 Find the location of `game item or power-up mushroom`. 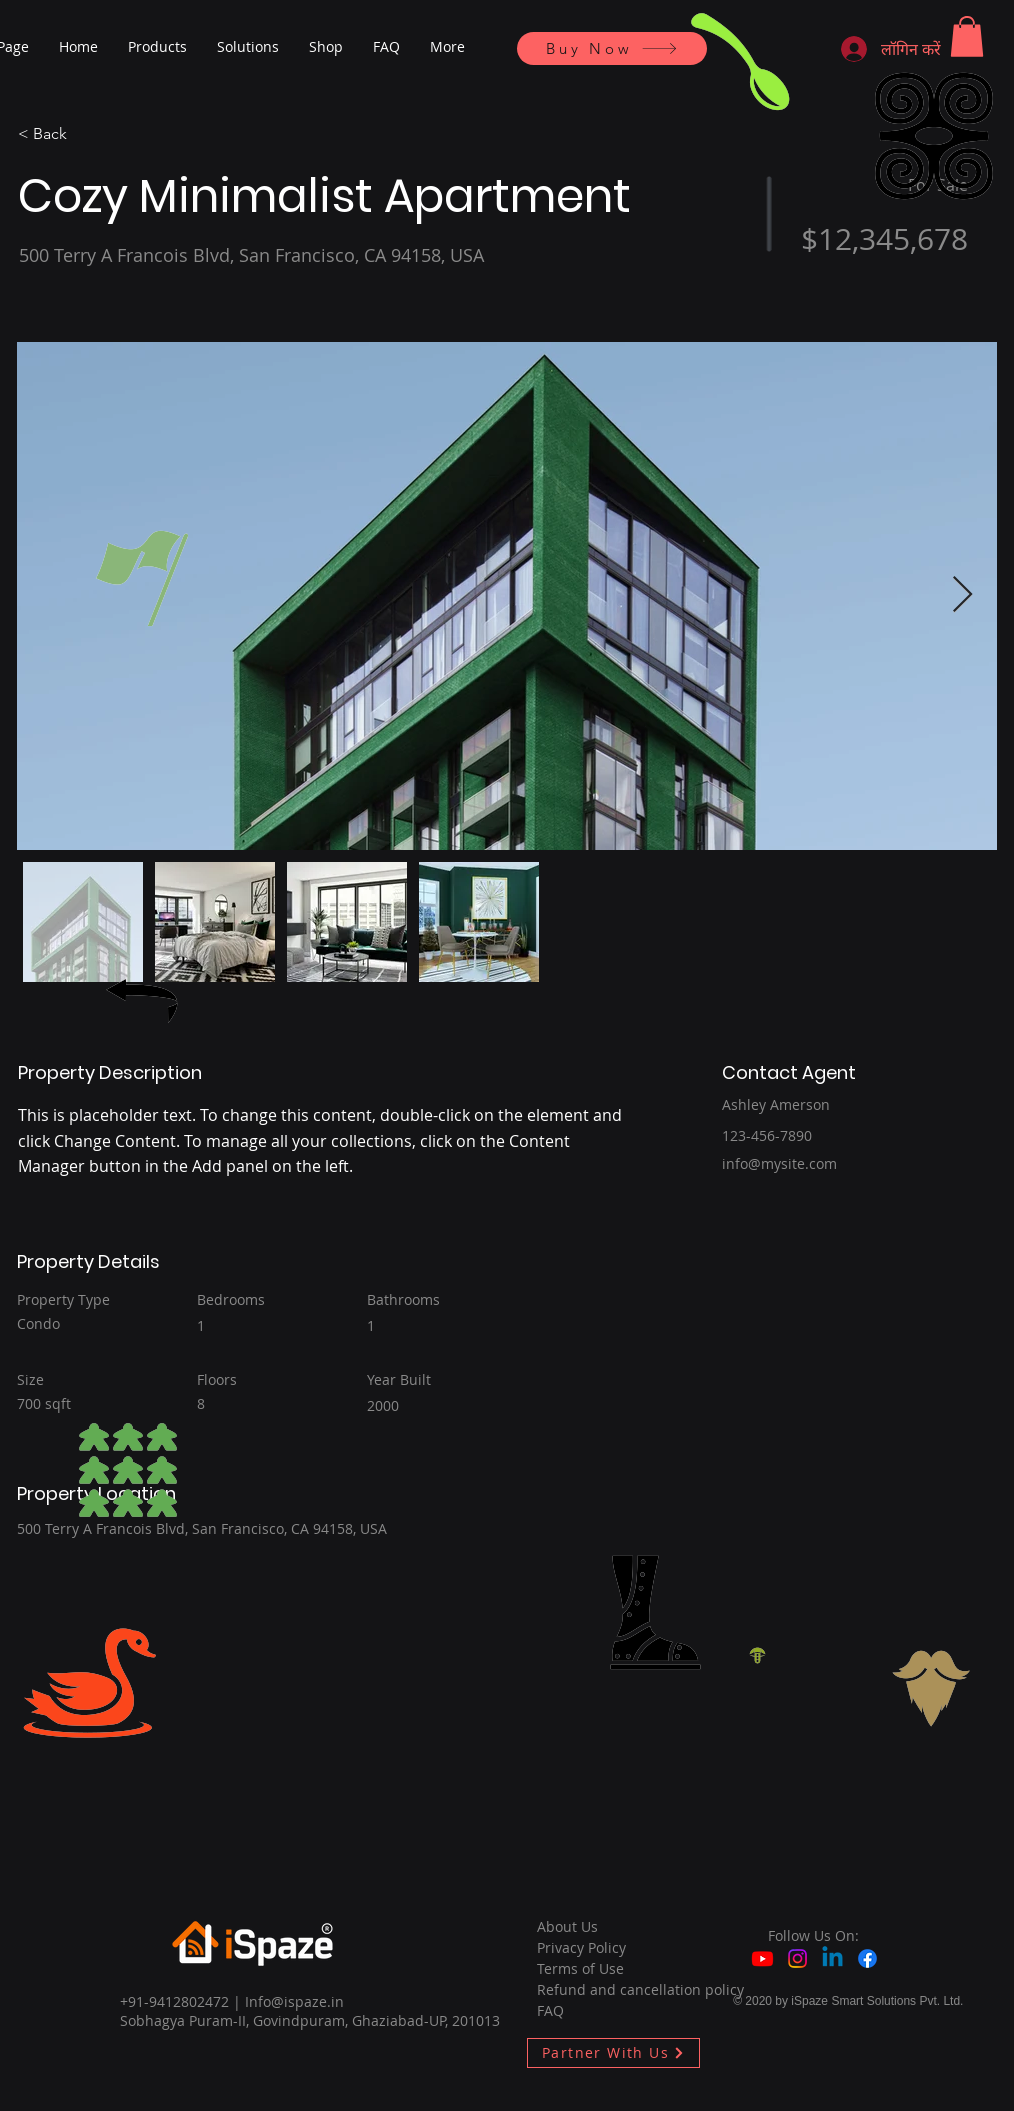

game item or power-up mushroom is located at coordinates (757, 1655).